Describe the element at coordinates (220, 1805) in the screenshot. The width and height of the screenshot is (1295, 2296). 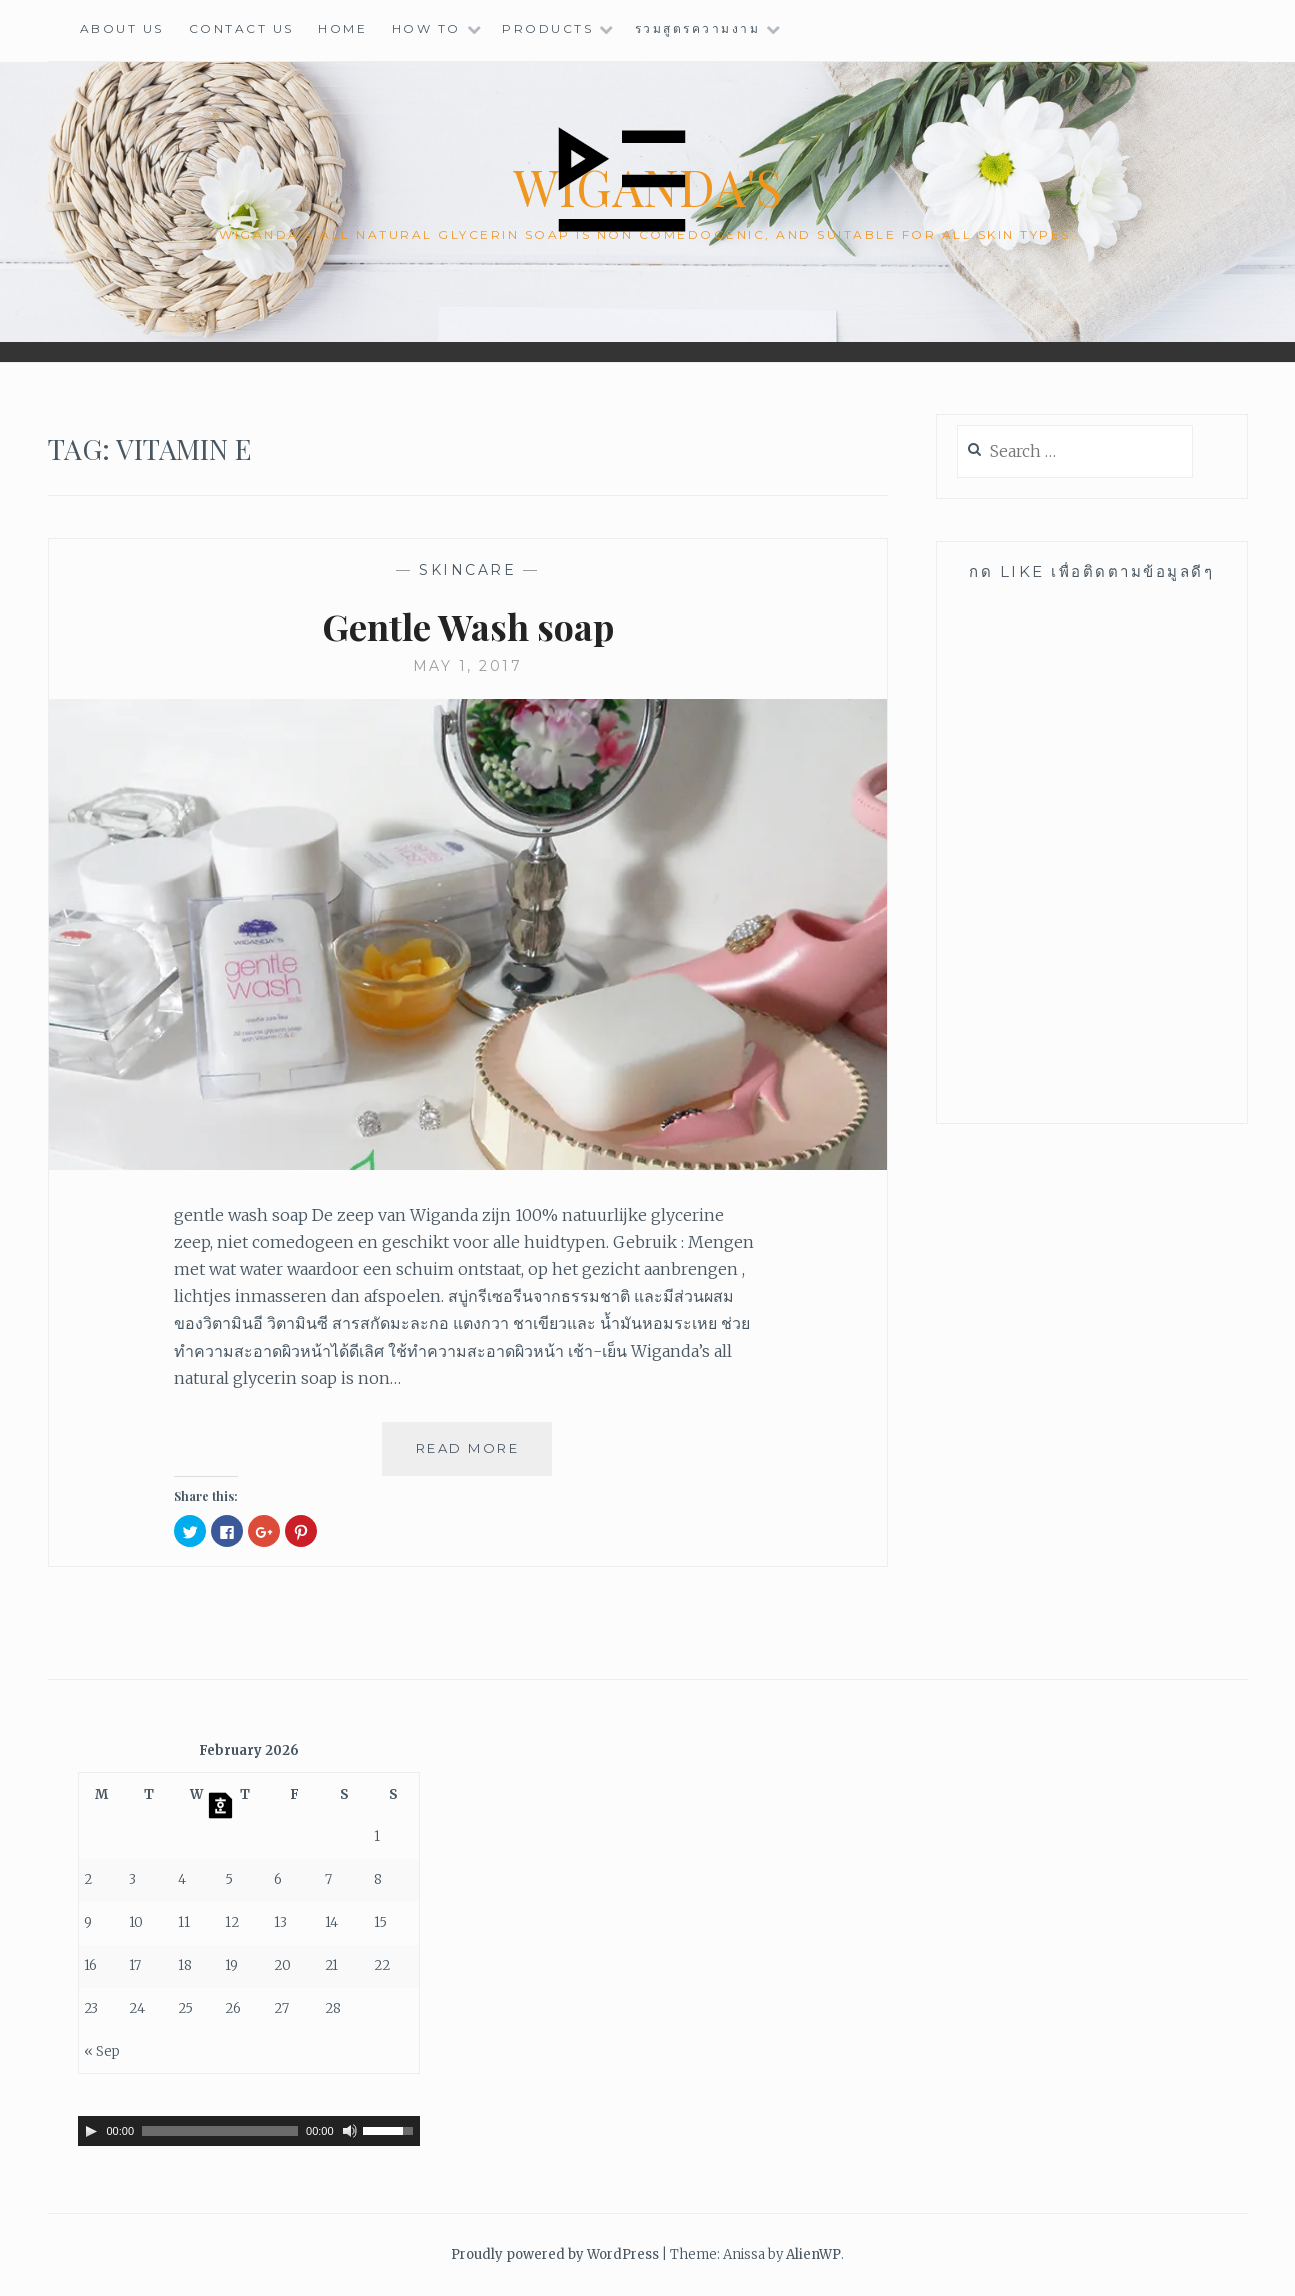
I see `open a Hangul Word Processor (.hwp) document` at that location.